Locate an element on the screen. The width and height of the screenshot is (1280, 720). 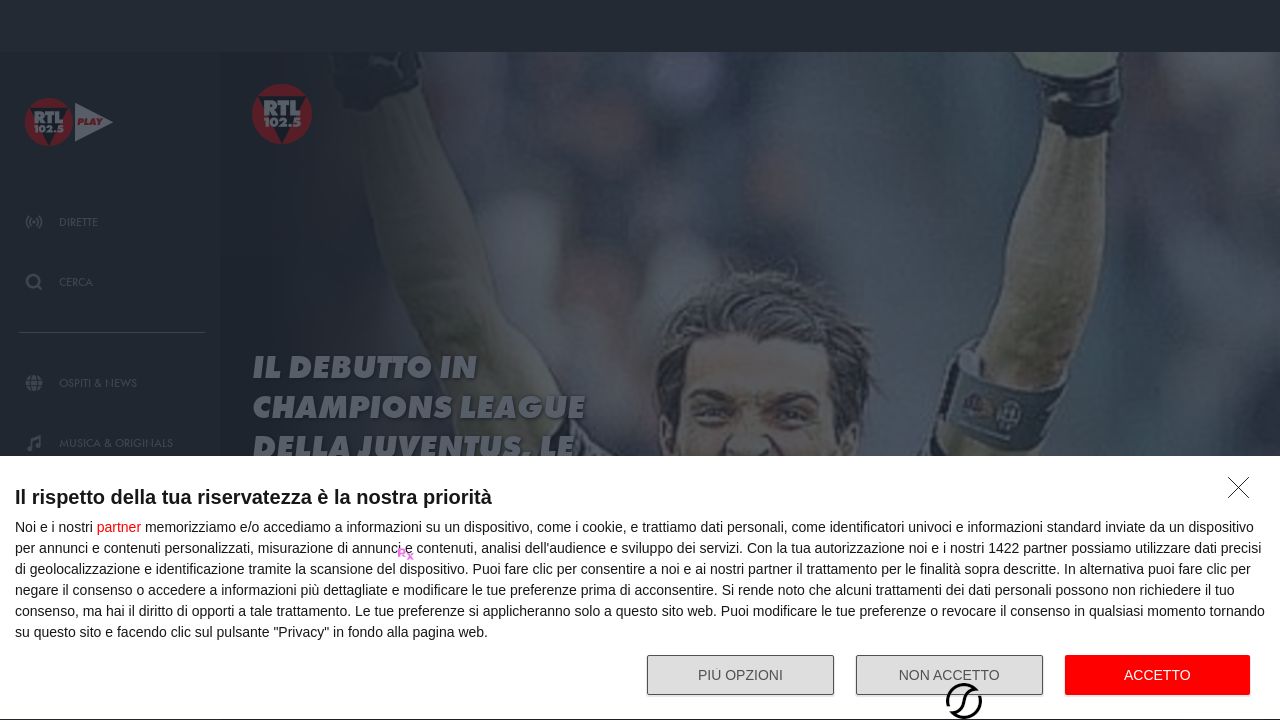
open Reactive Resume app is located at coordinates (406, 554).